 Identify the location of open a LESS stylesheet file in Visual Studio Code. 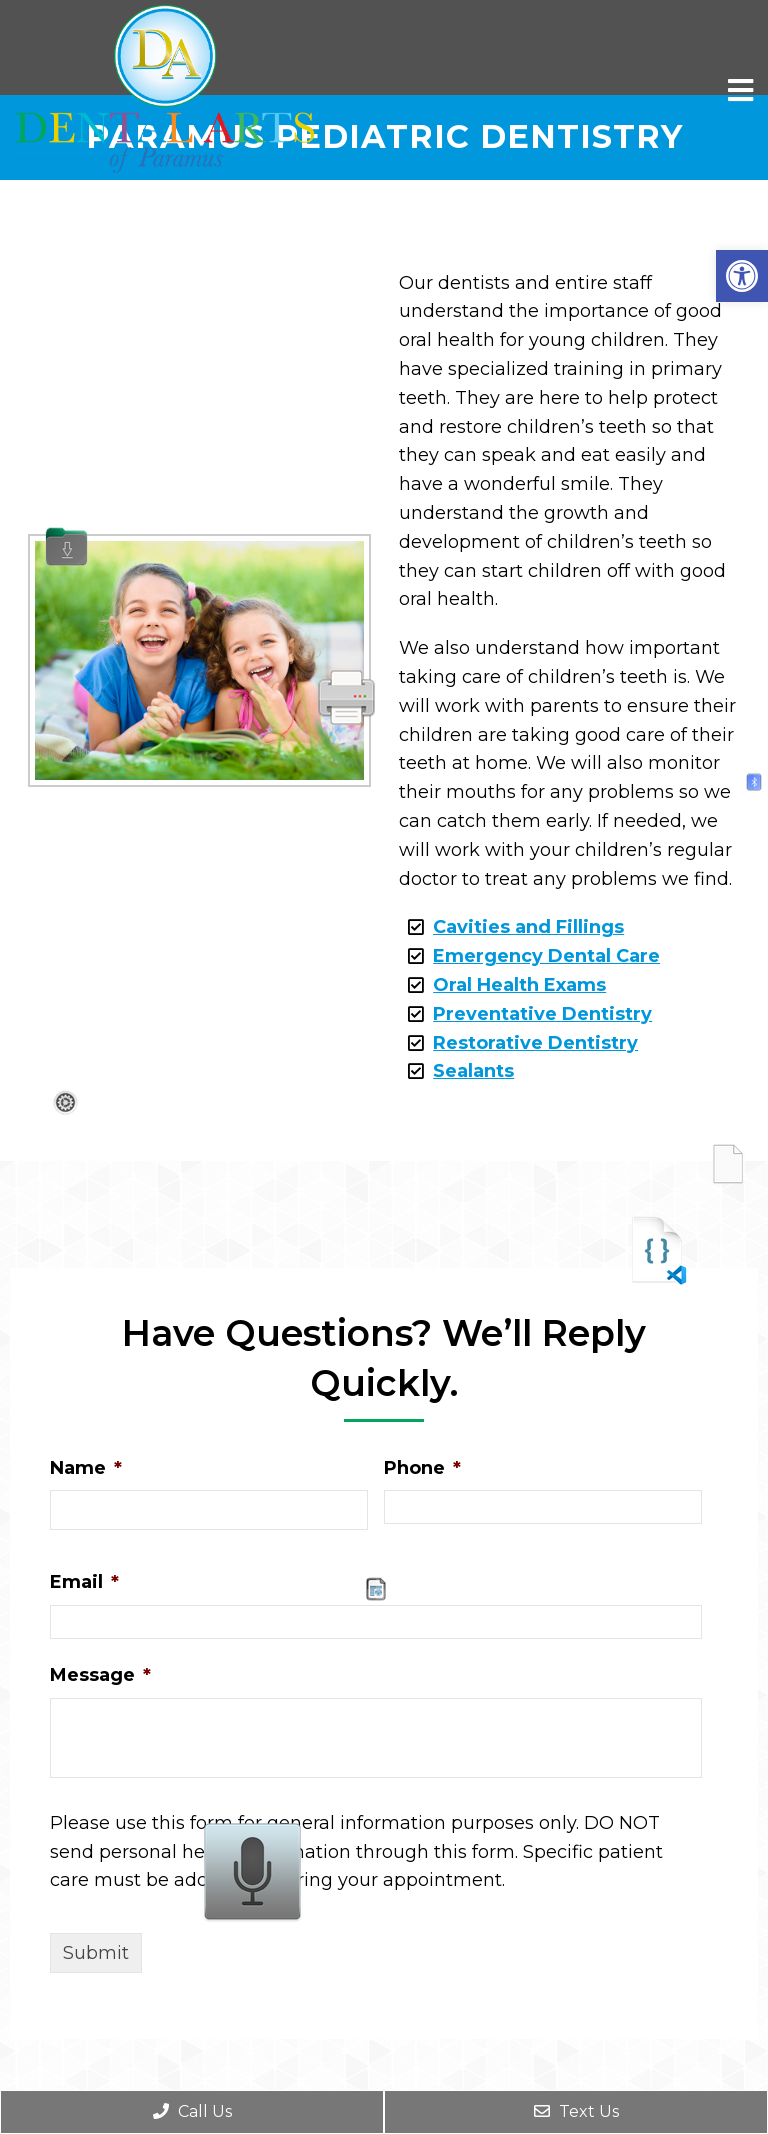
(657, 1251).